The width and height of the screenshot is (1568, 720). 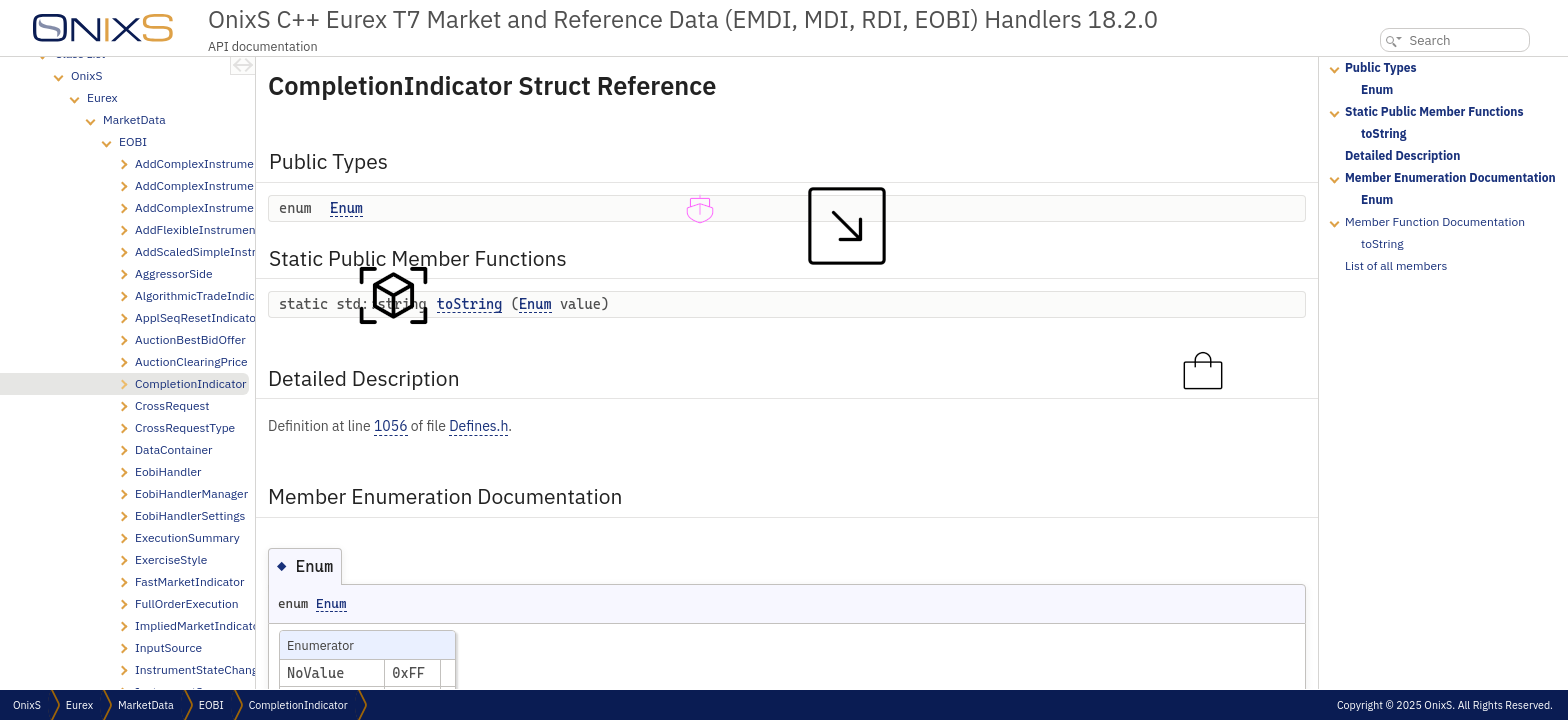 What do you see at coordinates (393, 295) in the screenshot?
I see `scan or capture a 3D object` at bounding box center [393, 295].